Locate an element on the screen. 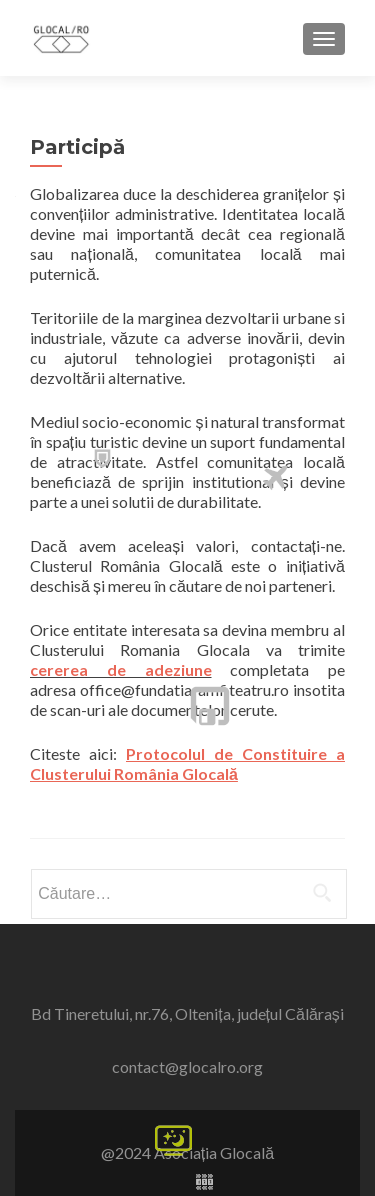  access privacy and security settings is located at coordinates (204, 1182).